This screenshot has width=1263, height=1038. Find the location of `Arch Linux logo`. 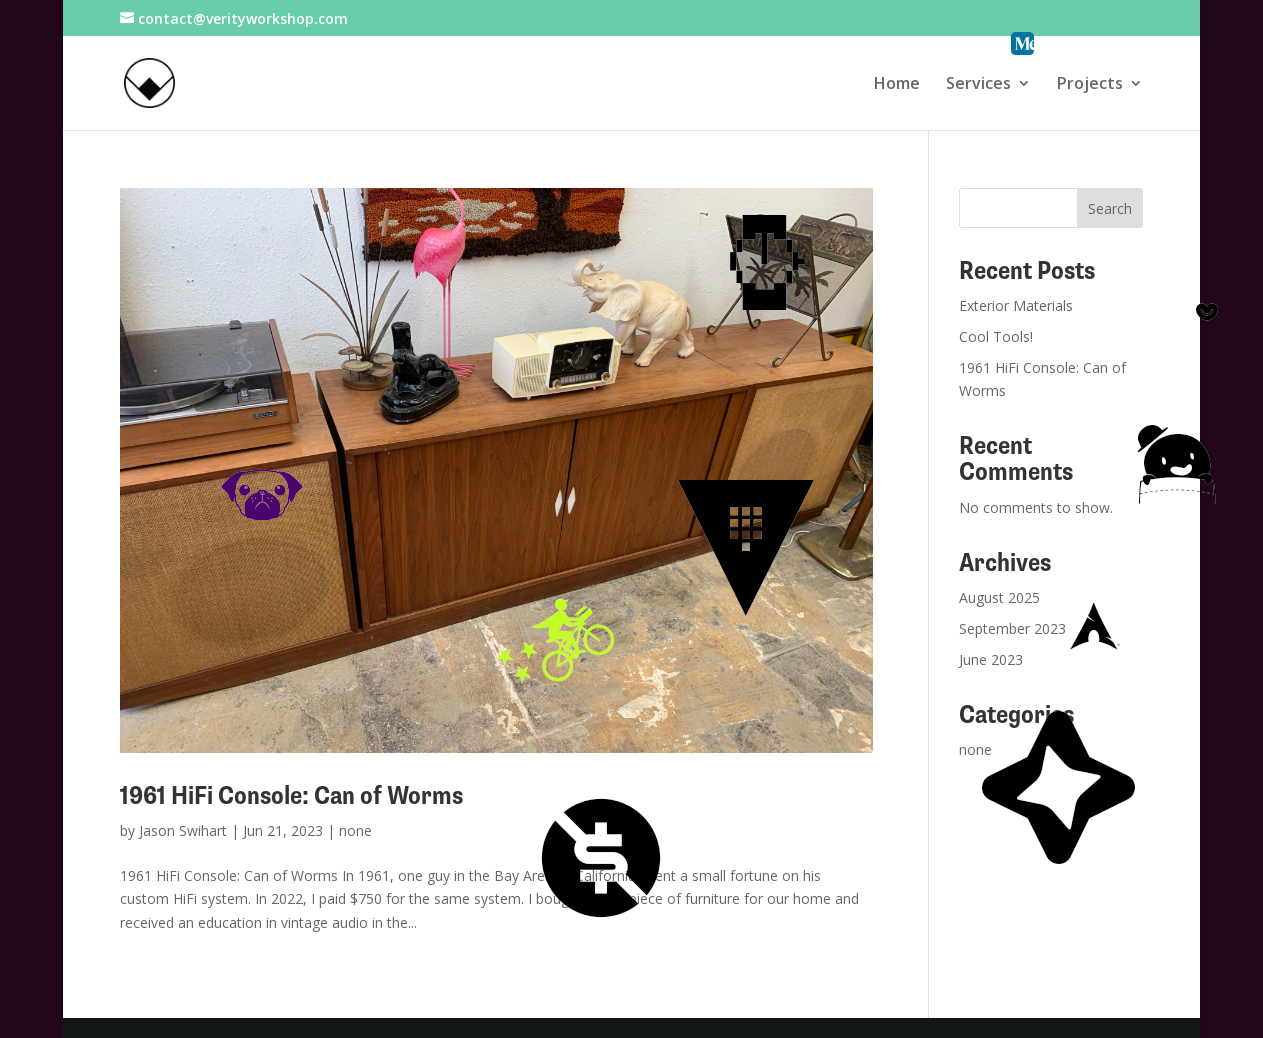

Arch Linux logo is located at coordinates (1095, 626).